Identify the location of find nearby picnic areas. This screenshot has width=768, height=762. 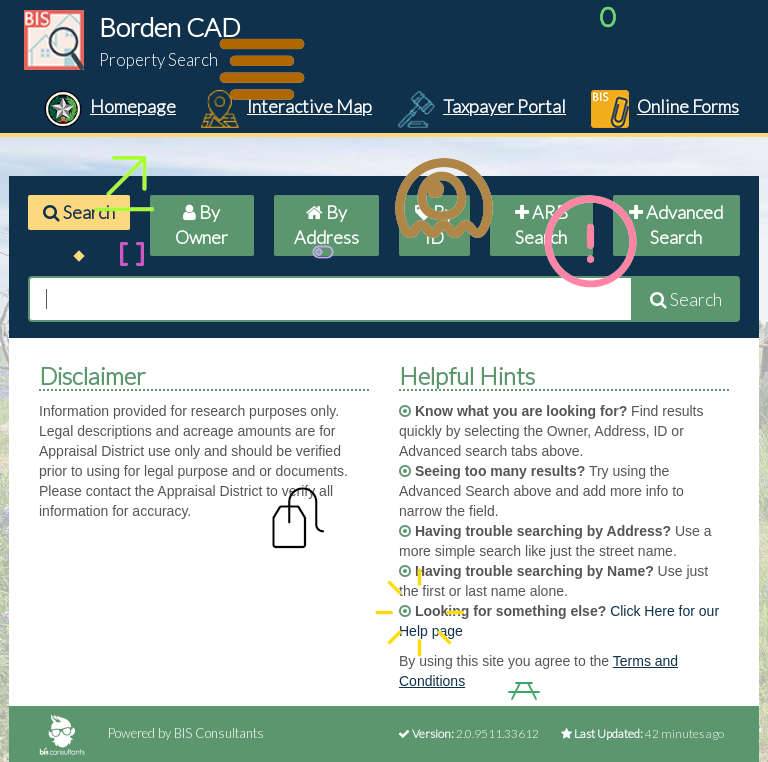
(524, 691).